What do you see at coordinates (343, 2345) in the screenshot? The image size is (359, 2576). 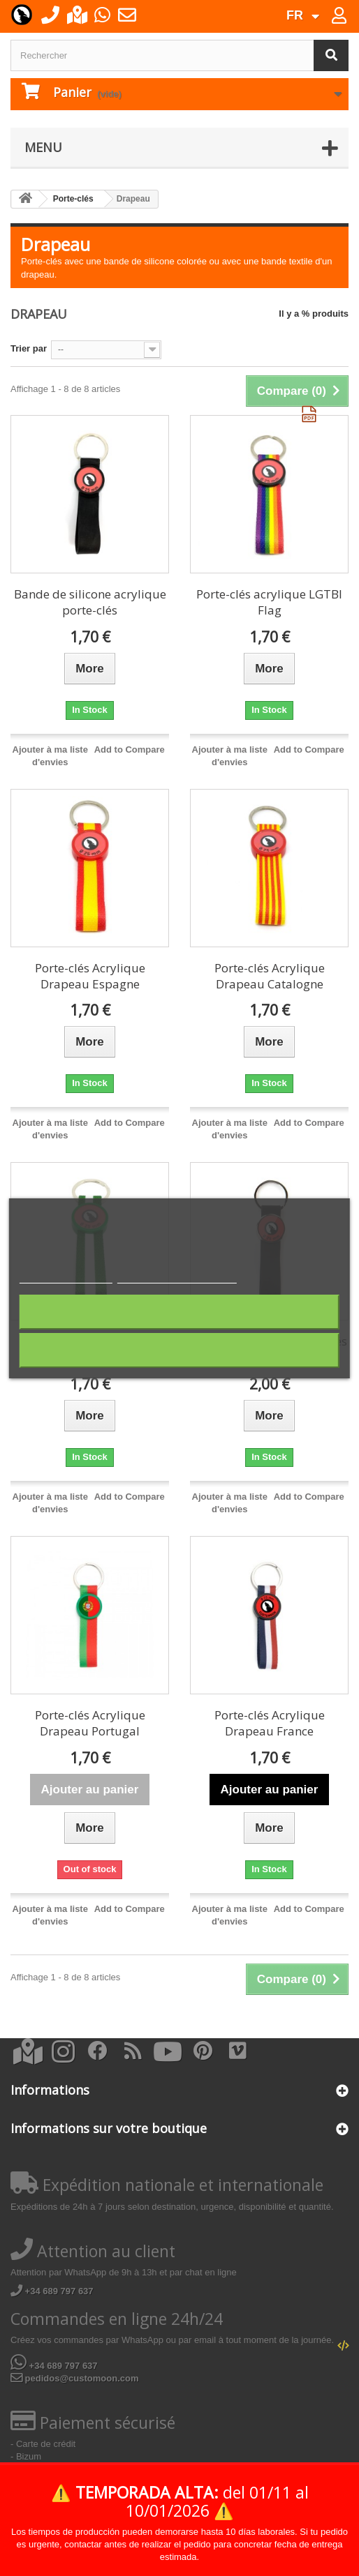 I see `view or edit source code` at bounding box center [343, 2345].